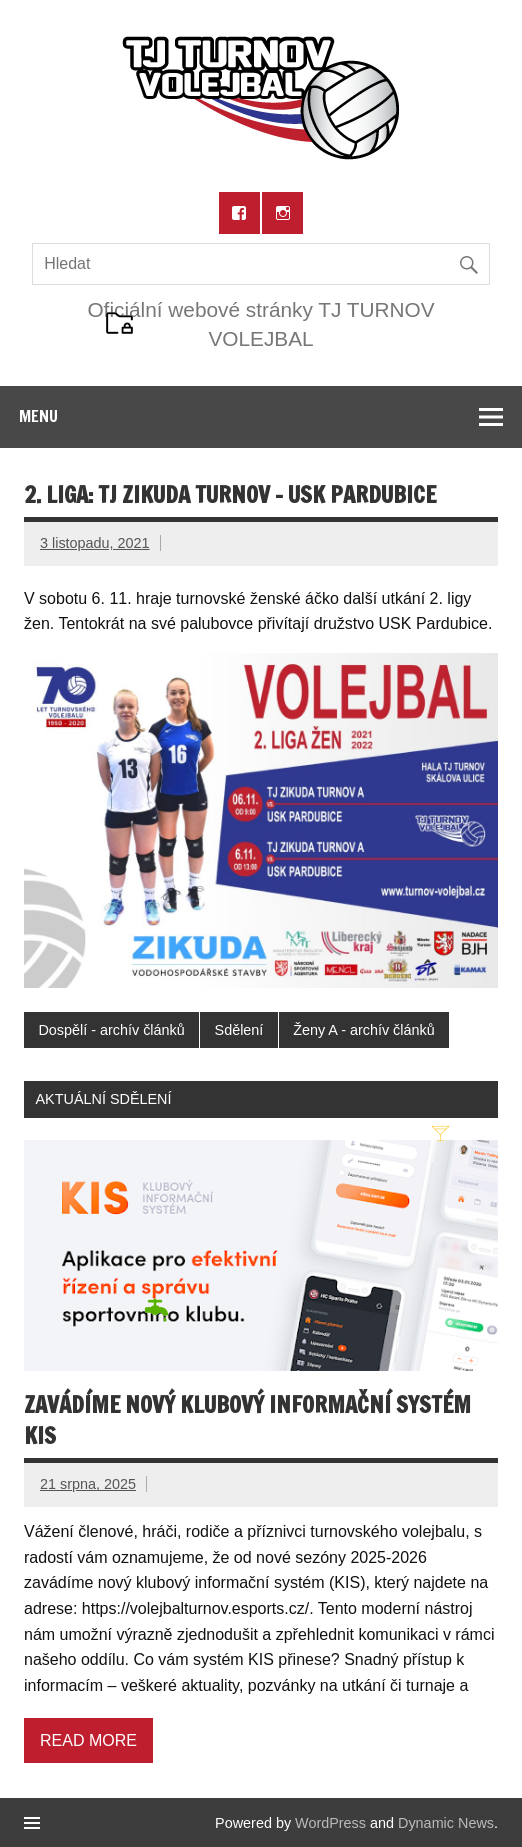 The image size is (522, 1847). Describe the element at coordinates (440, 1133) in the screenshot. I see `browse cocktail or drink recipes` at that location.